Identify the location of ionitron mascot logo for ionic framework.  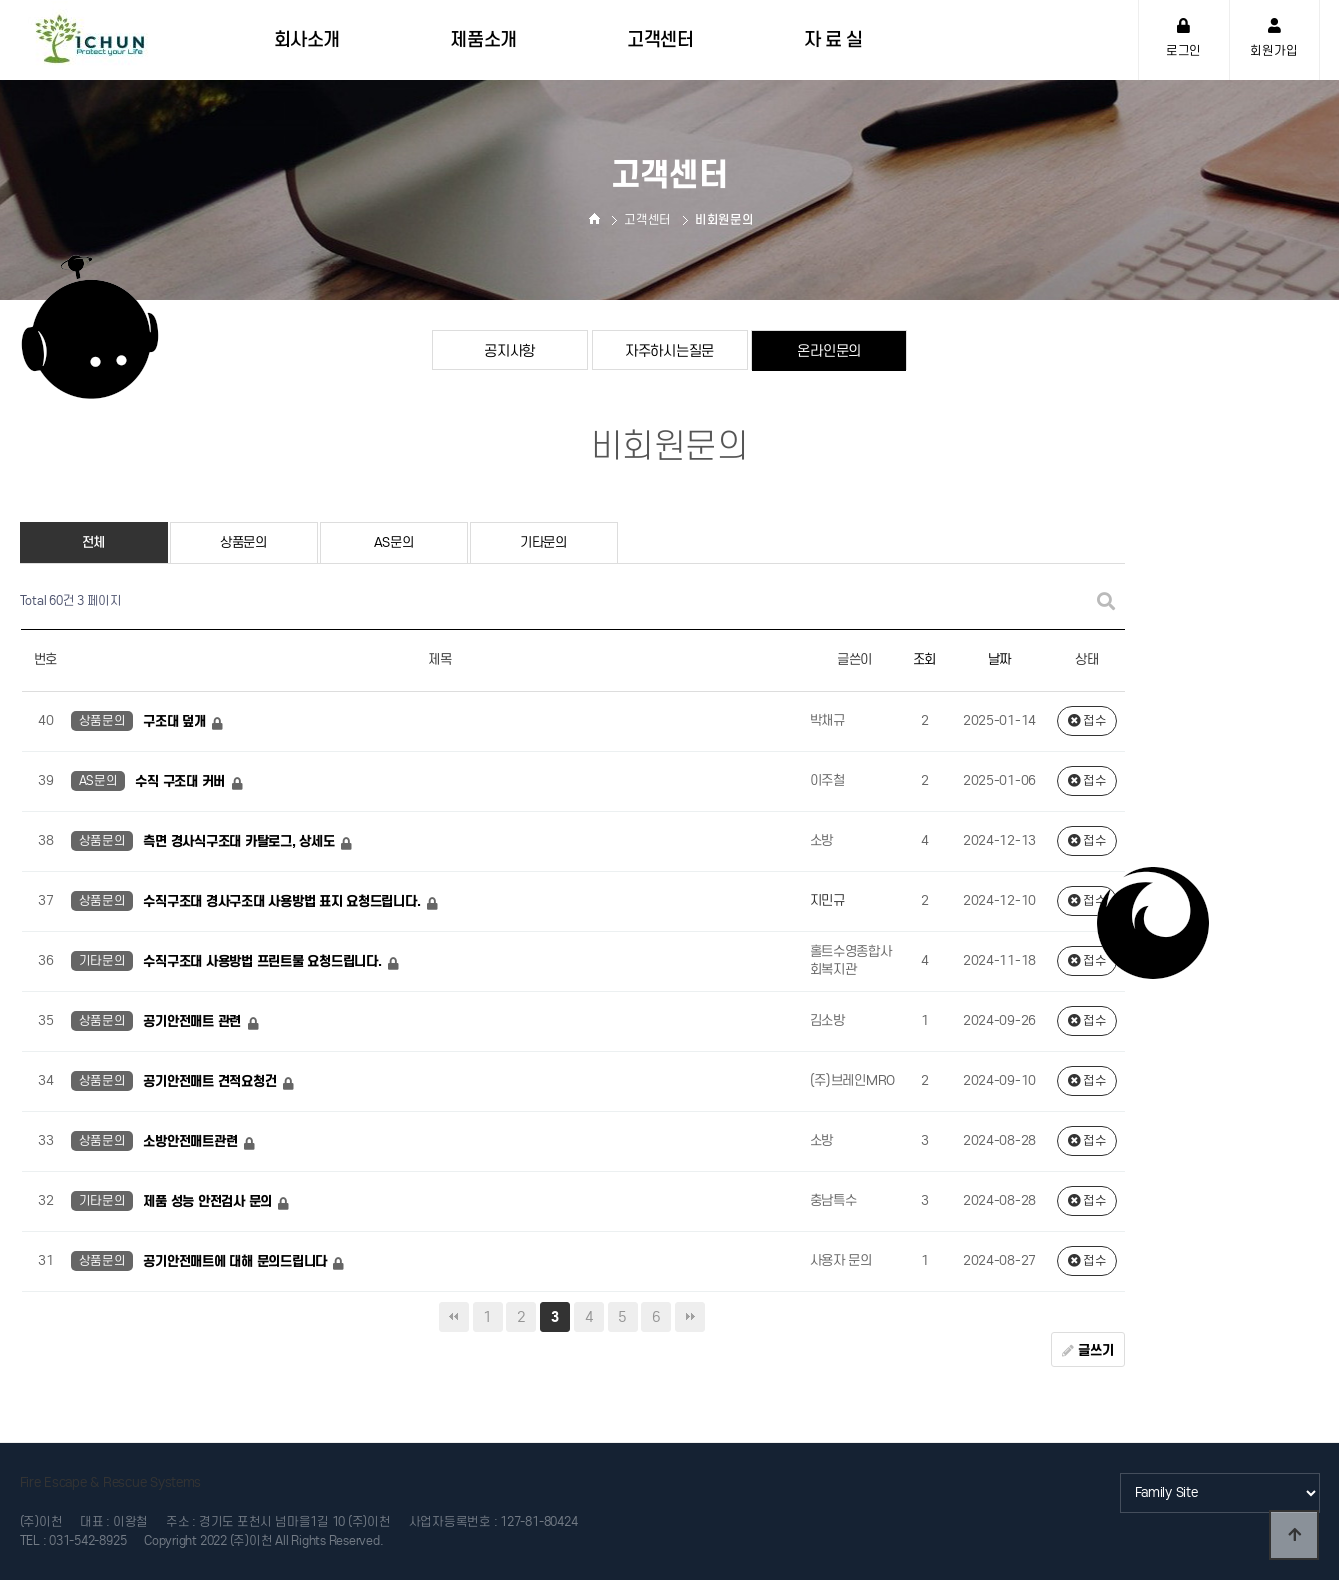
(90, 327).